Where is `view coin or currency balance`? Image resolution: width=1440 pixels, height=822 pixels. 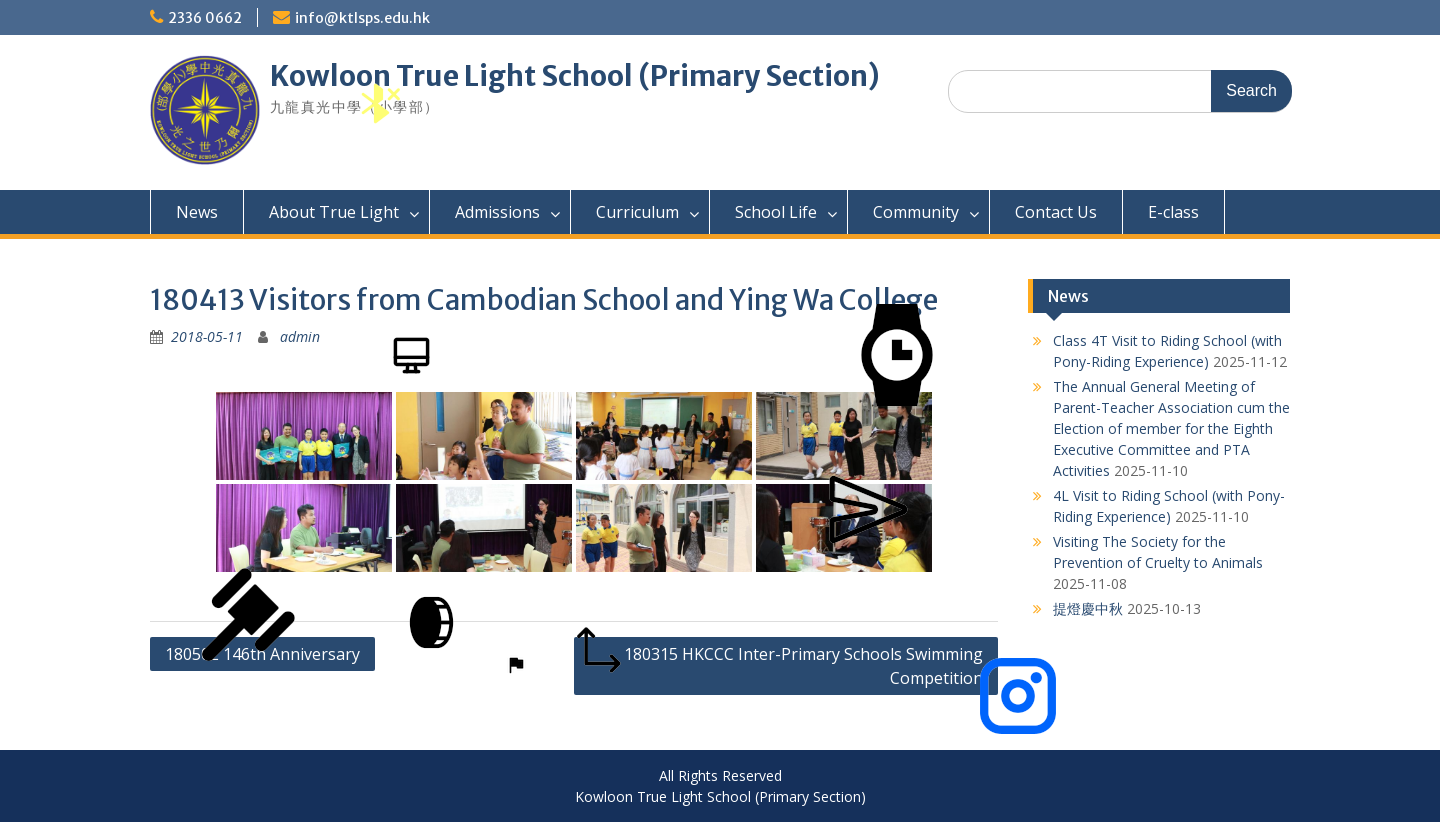 view coin or currency balance is located at coordinates (431, 622).